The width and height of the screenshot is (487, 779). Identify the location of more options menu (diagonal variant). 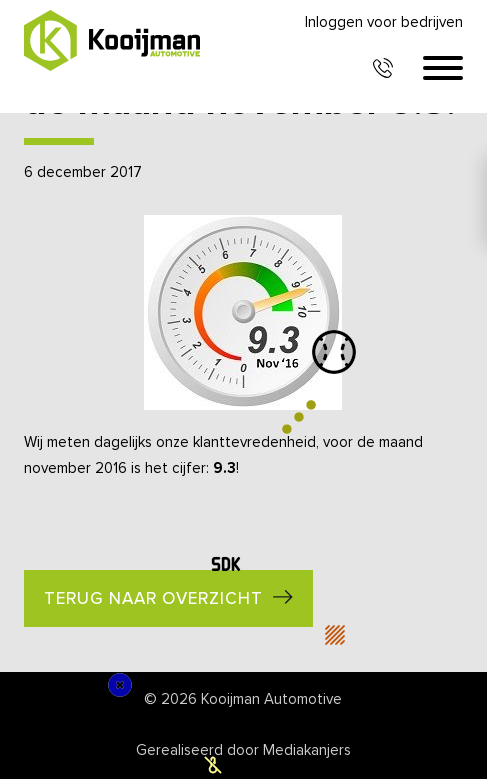
(299, 417).